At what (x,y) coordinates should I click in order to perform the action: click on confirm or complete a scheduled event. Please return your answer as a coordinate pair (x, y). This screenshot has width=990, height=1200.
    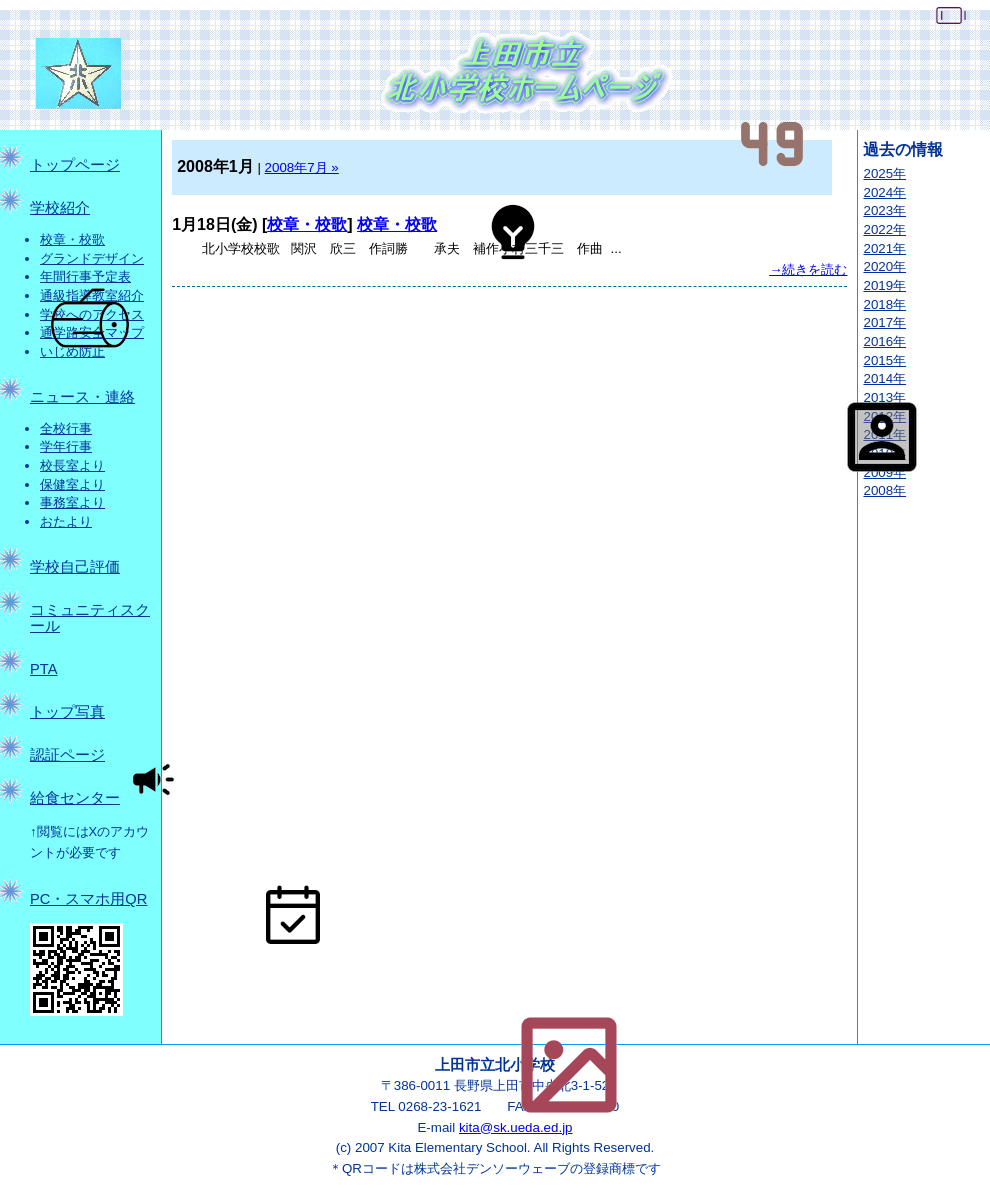
    Looking at the image, I should click on (293, 917).